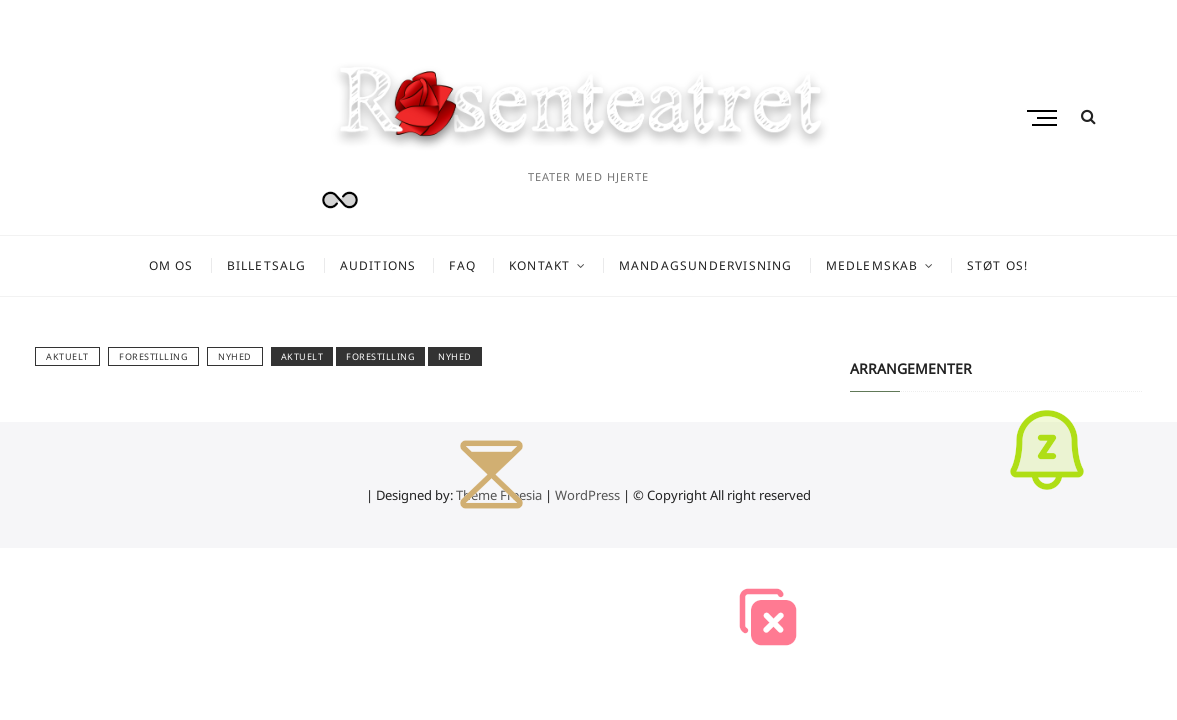  Describe the element at coordinates (1047, 450) in the screenshot. I see `mute notifications while sleeping` at that location.